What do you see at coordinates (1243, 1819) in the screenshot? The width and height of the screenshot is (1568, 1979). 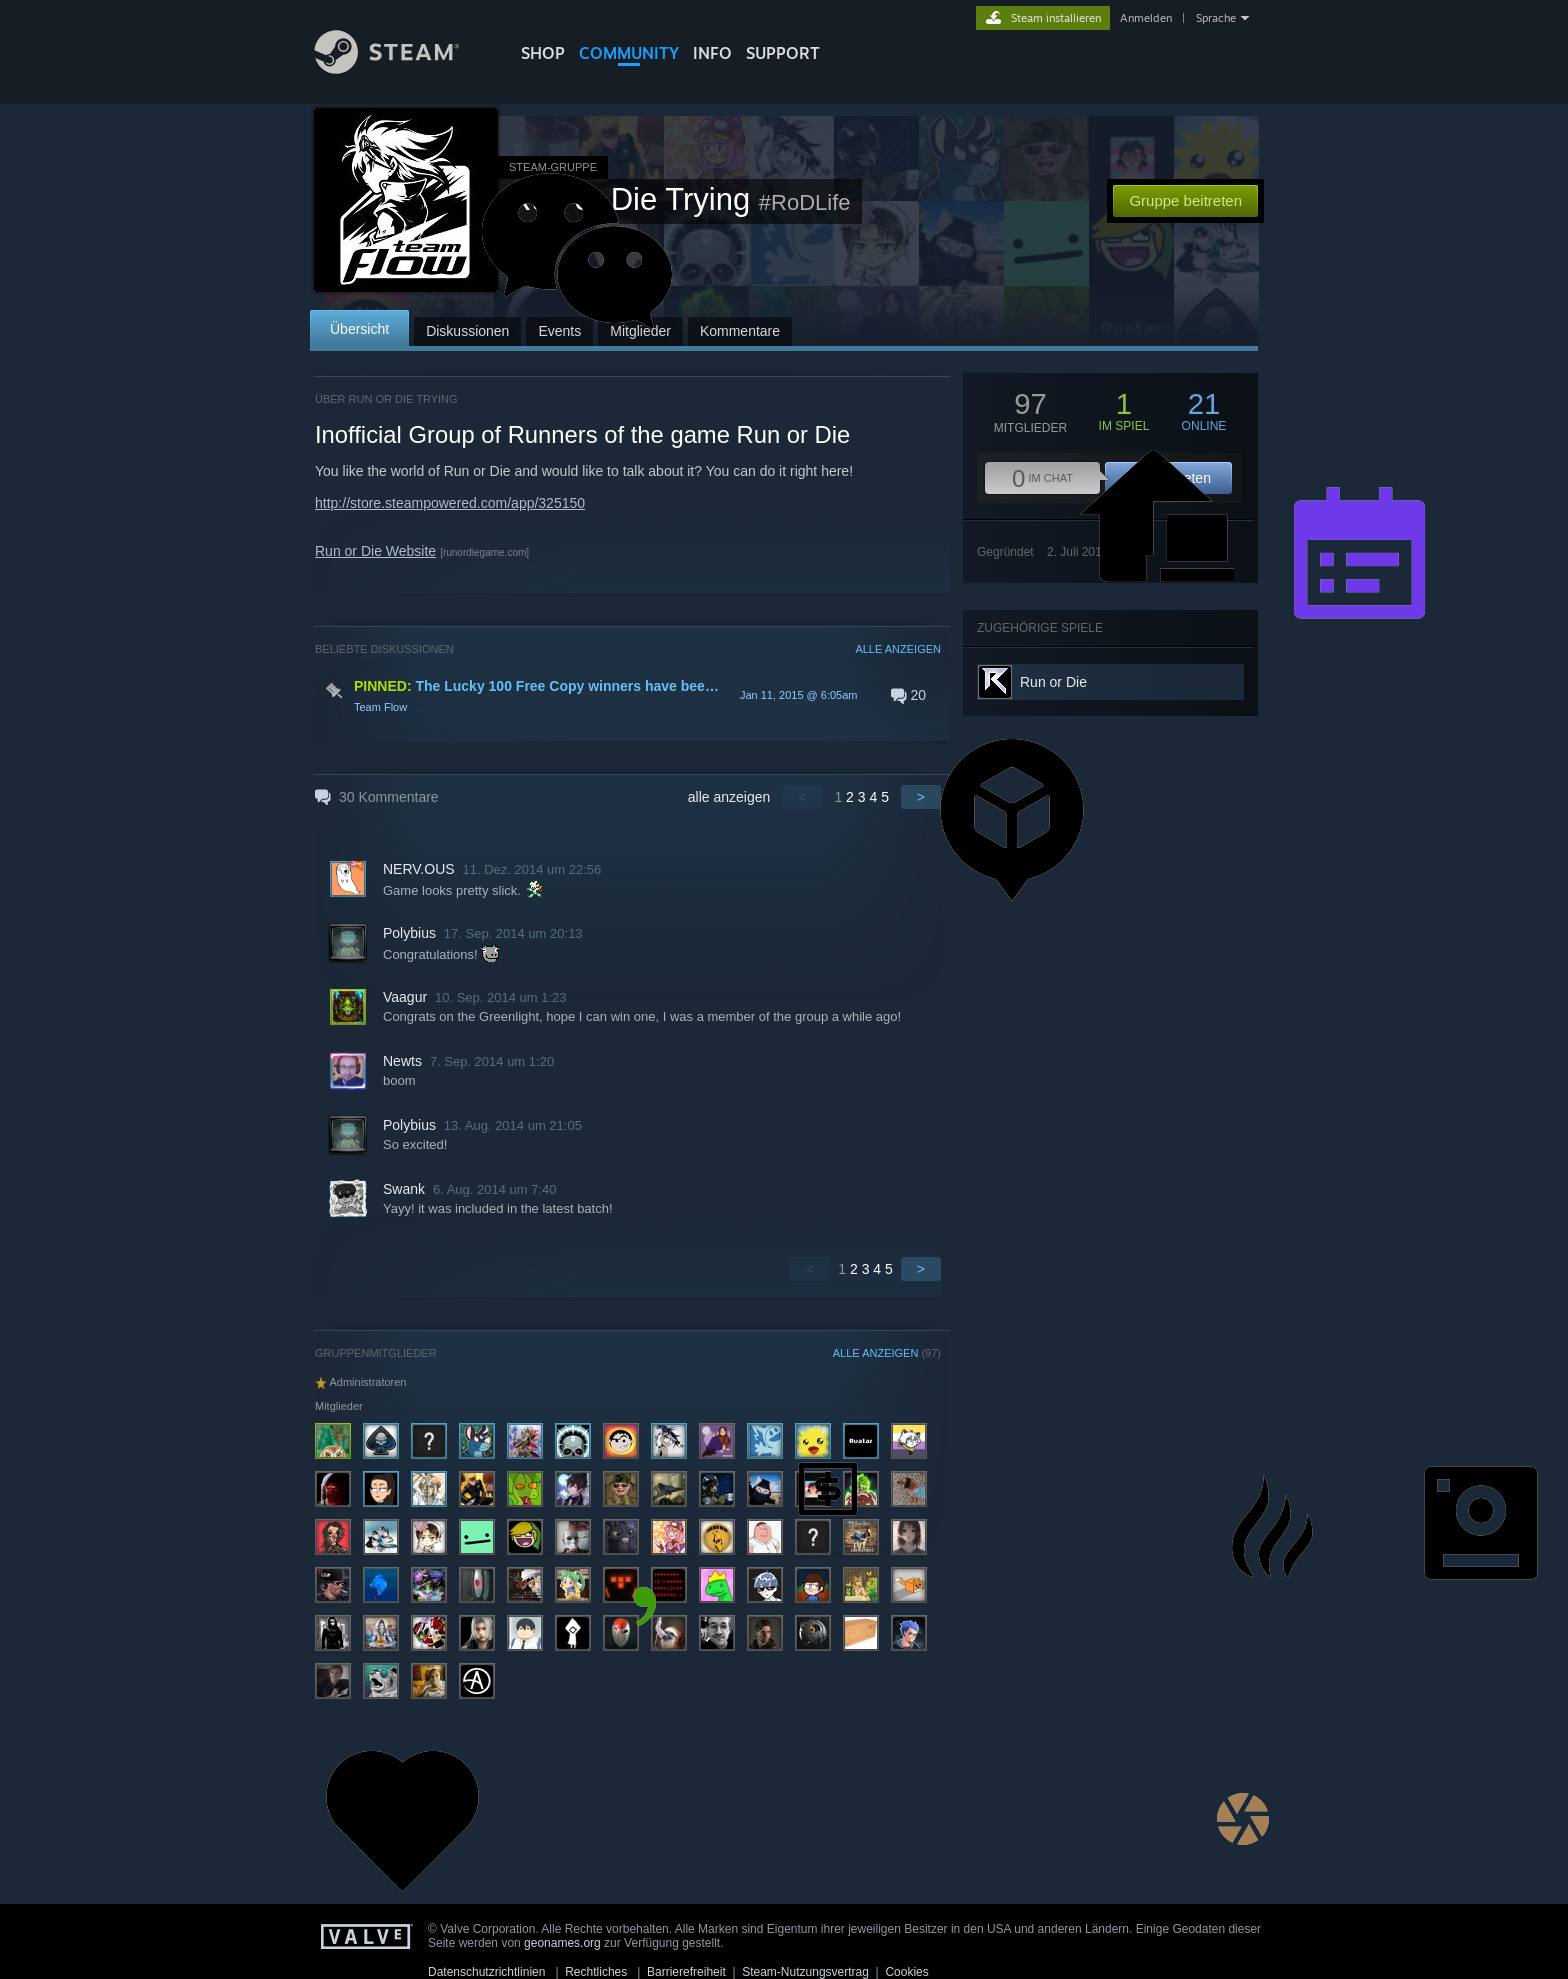 I see `open camera or take a photo` at bounding box center [1243, 1819].